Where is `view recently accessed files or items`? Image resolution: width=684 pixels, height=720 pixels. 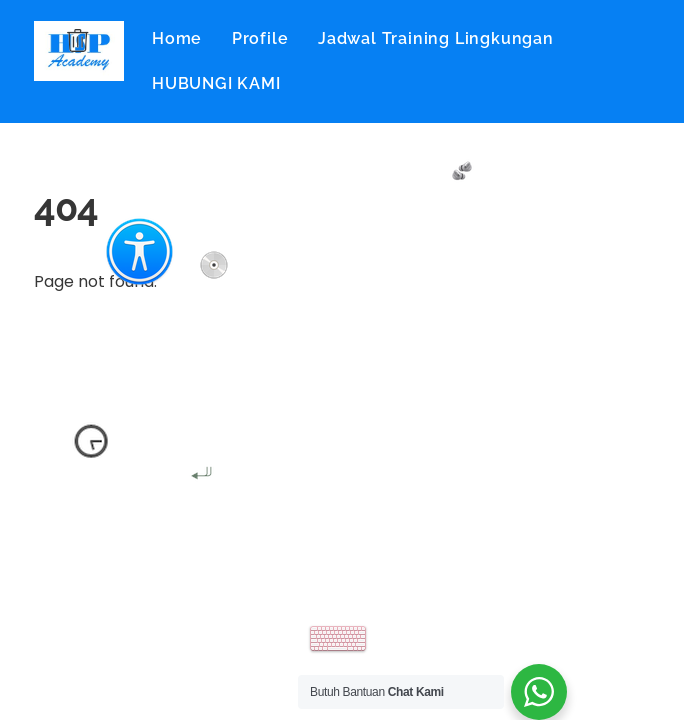
view recently accessed files or items is located at coordinates (90, 440).